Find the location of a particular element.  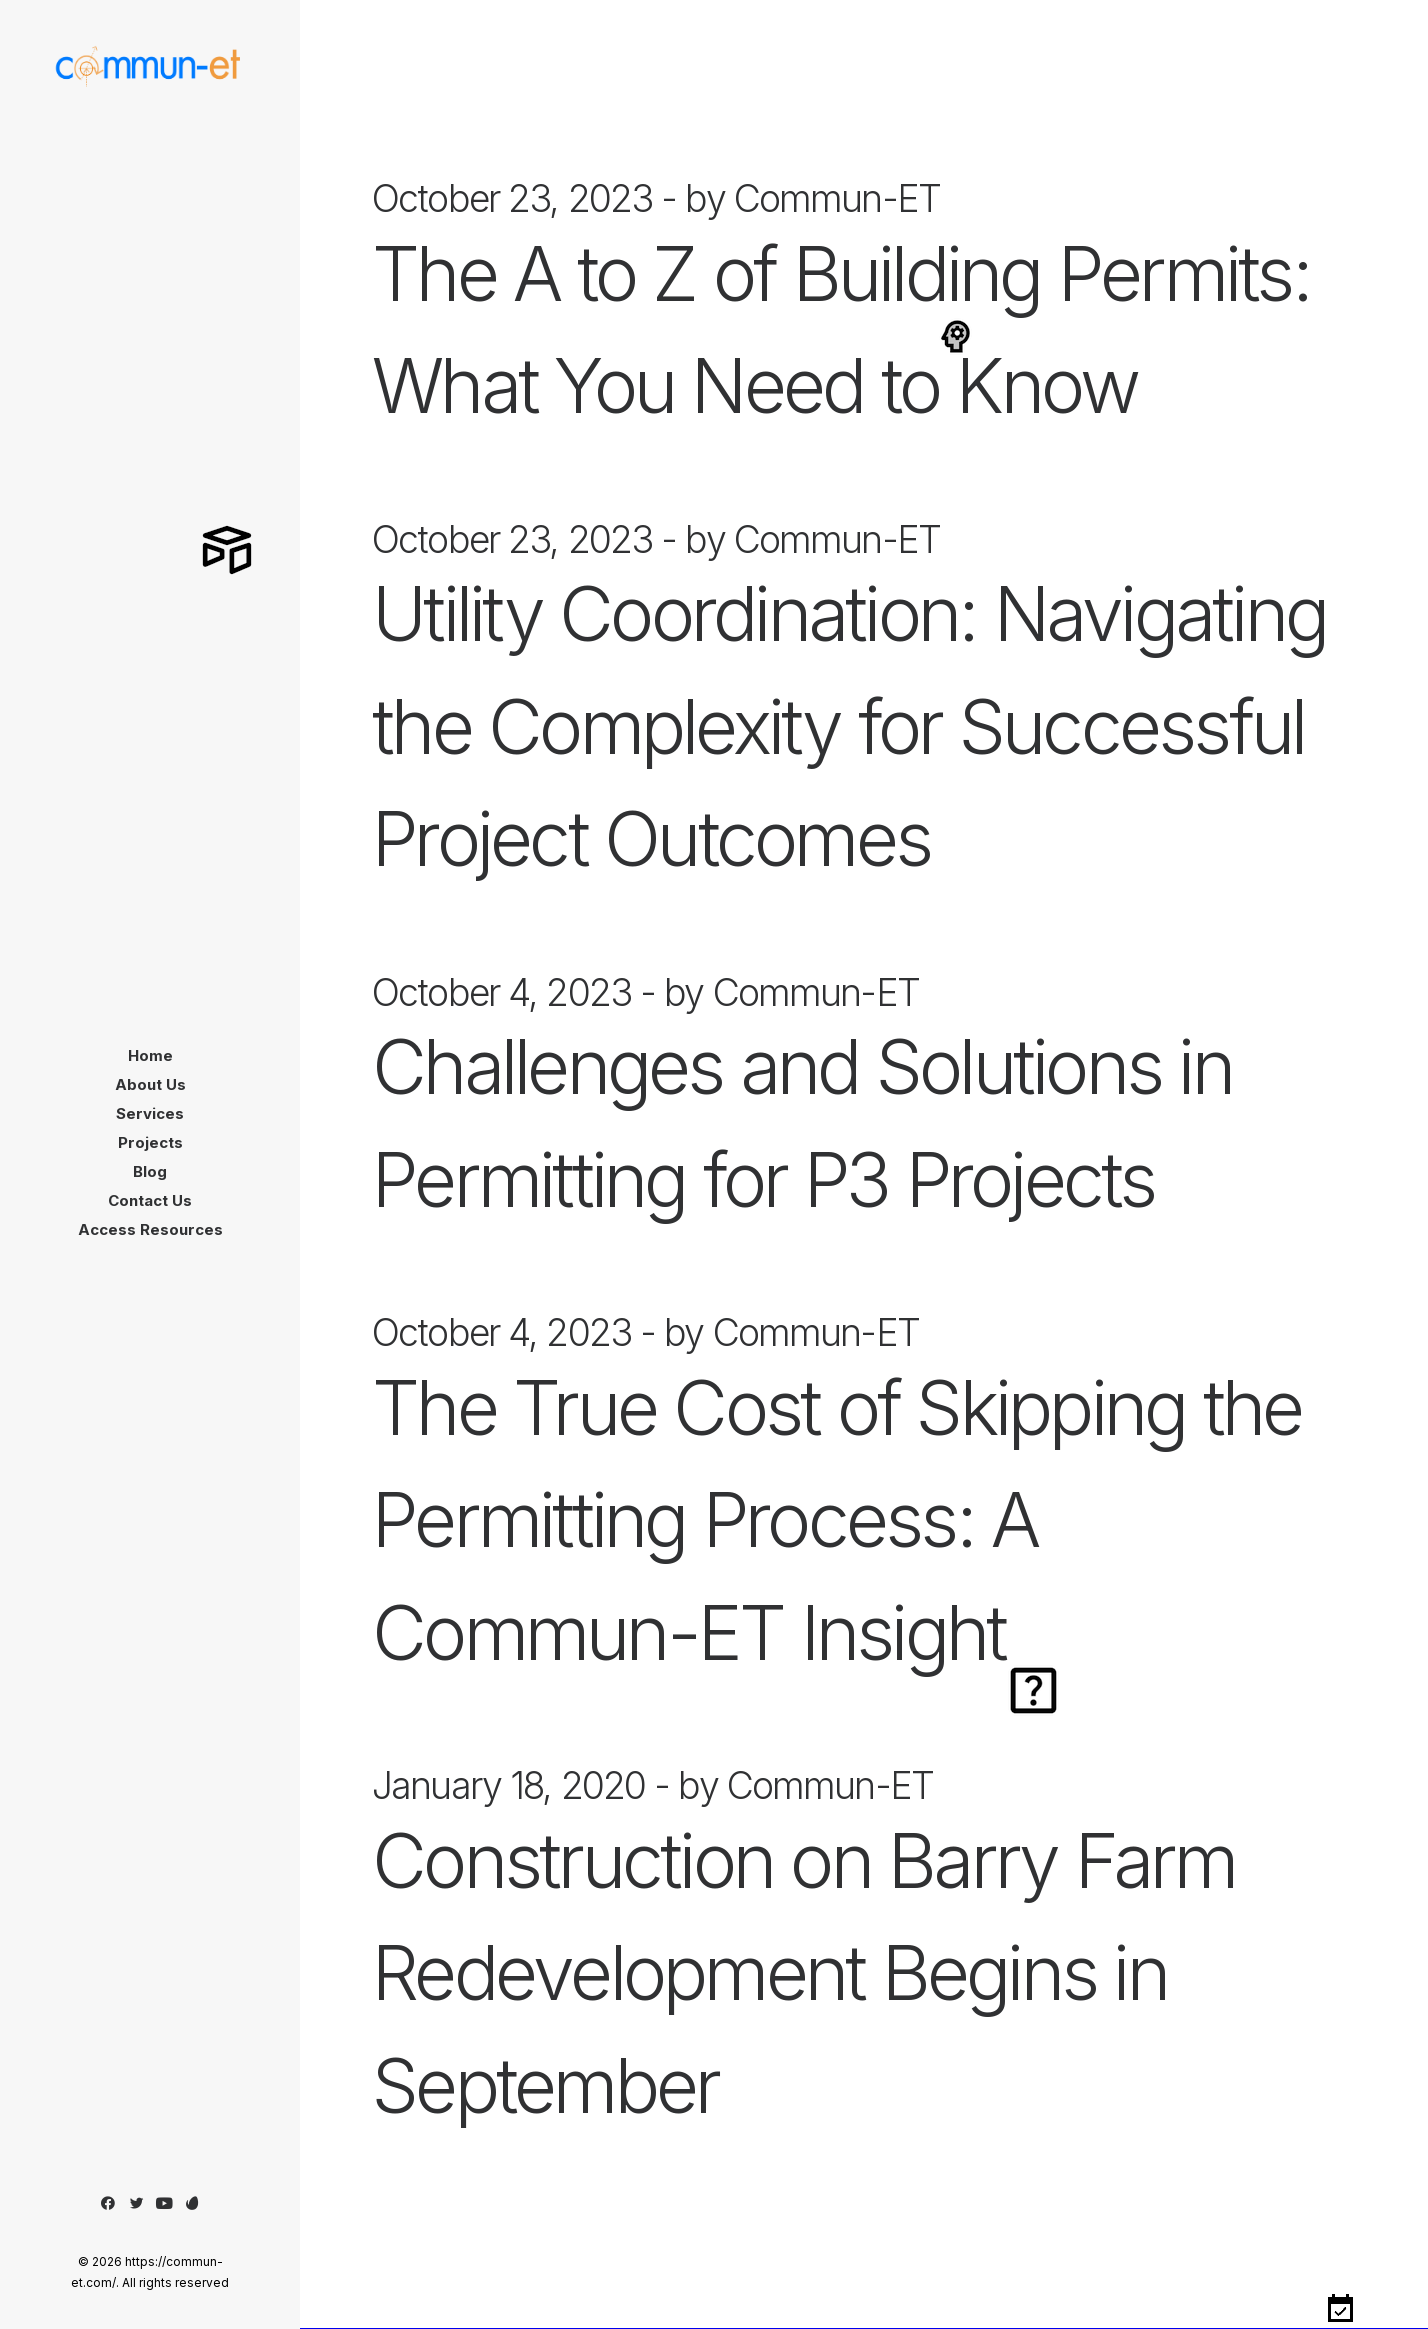

access help center or support resources is located at coordinates (1033, 1690).